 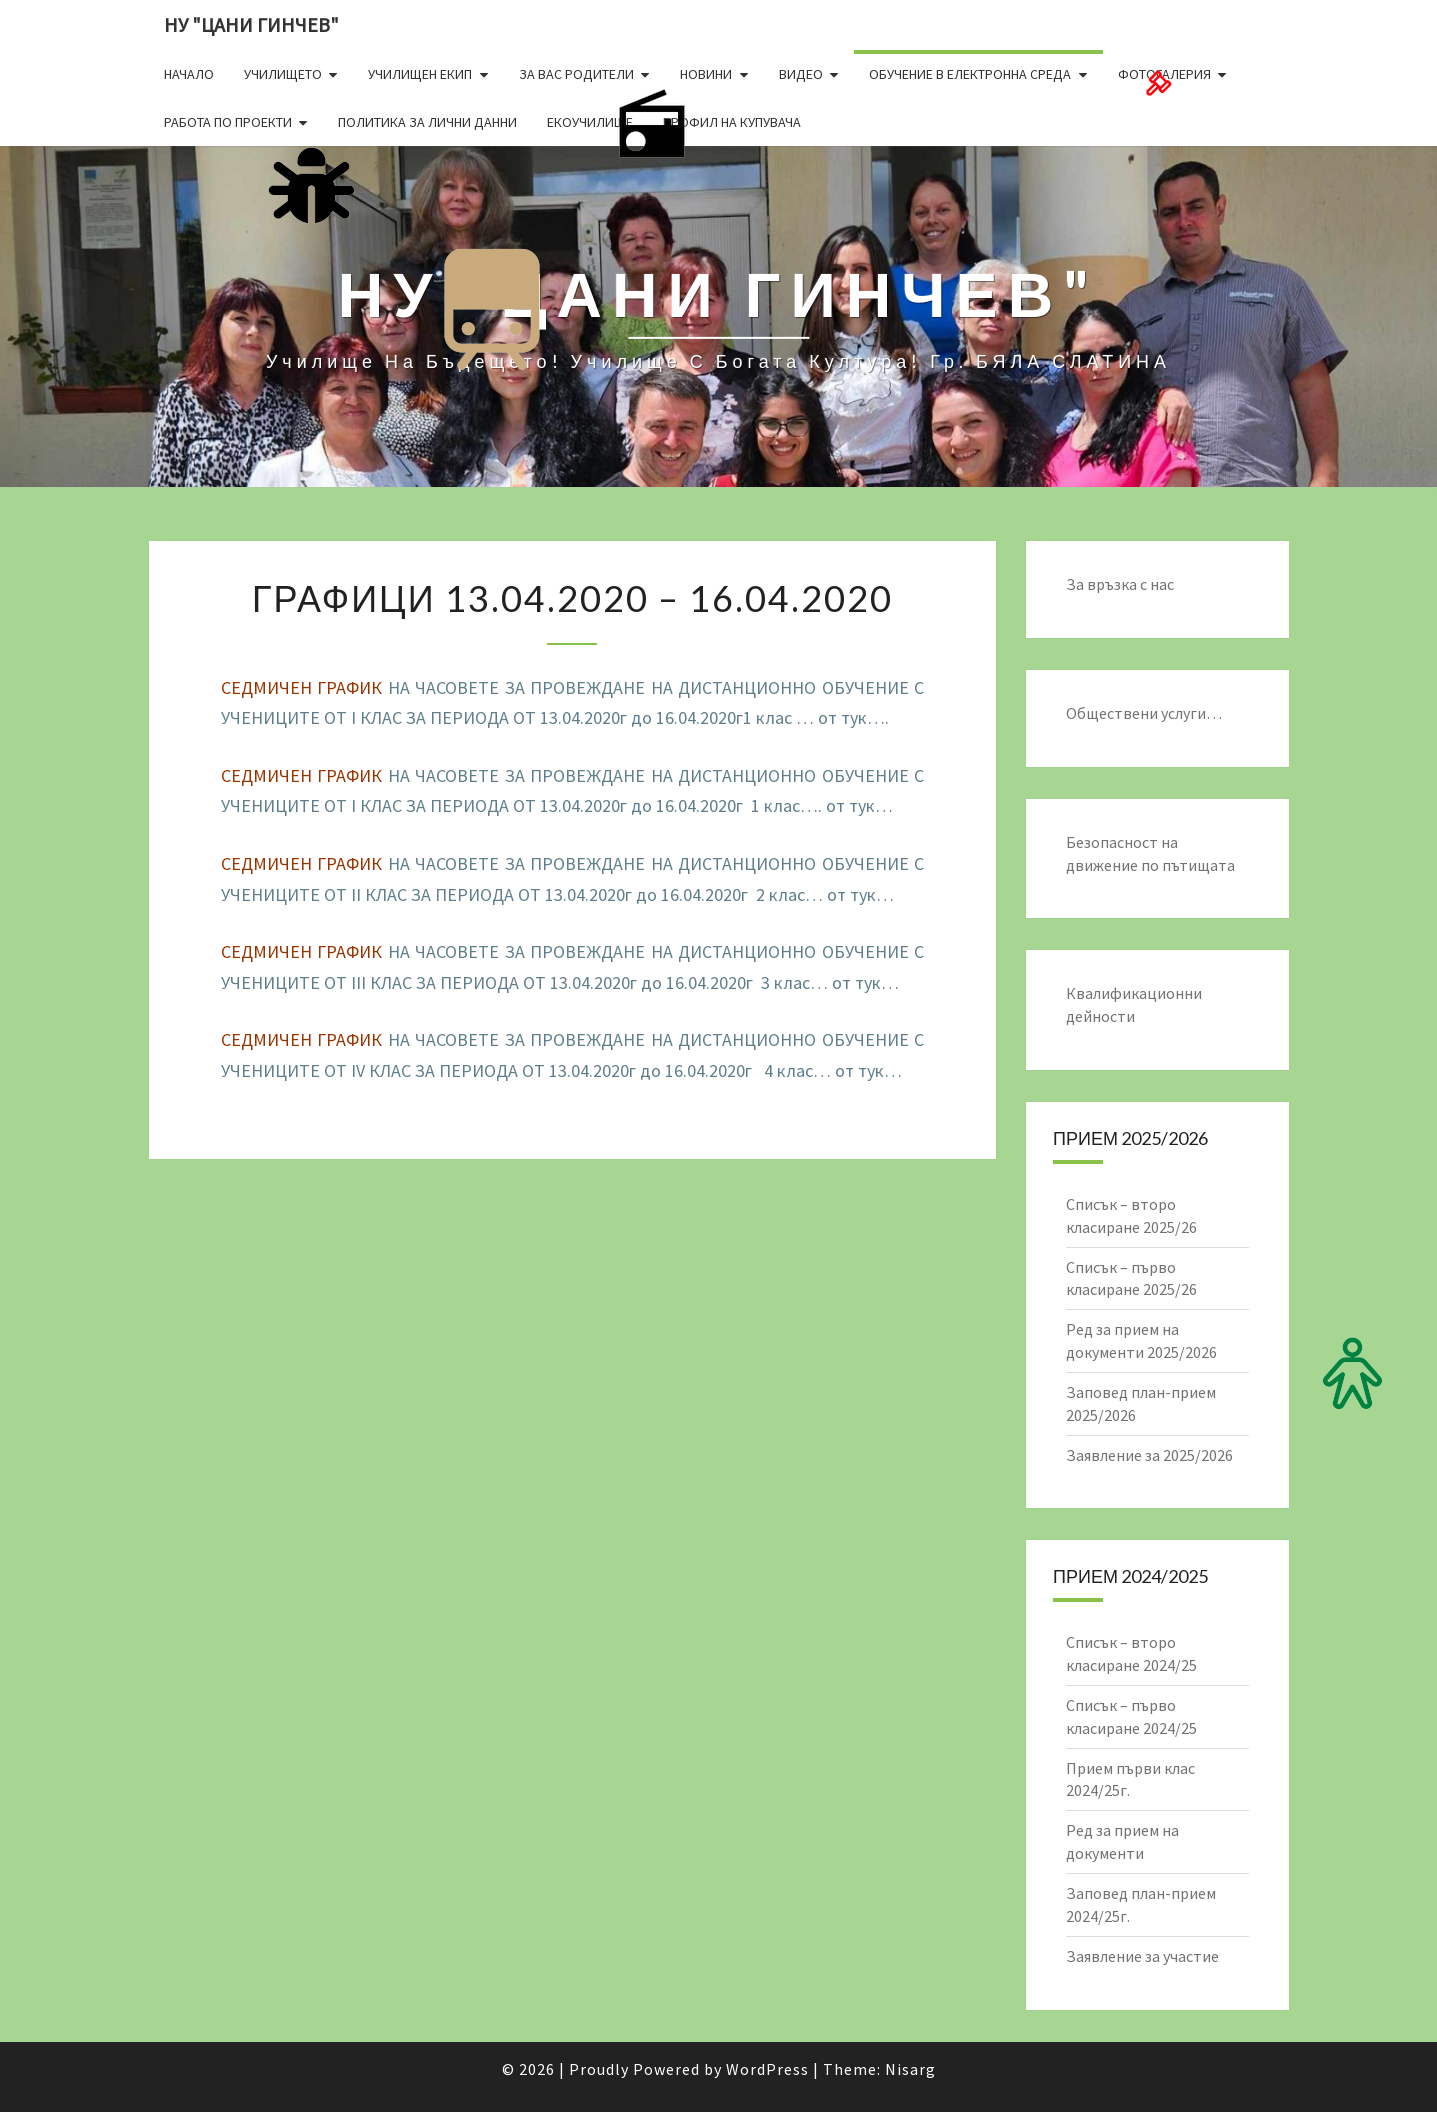 What do you see at coordinates (492, 305) in the screenshot?
I see `access train schedules or rail services` at bounding box center [492, 305].